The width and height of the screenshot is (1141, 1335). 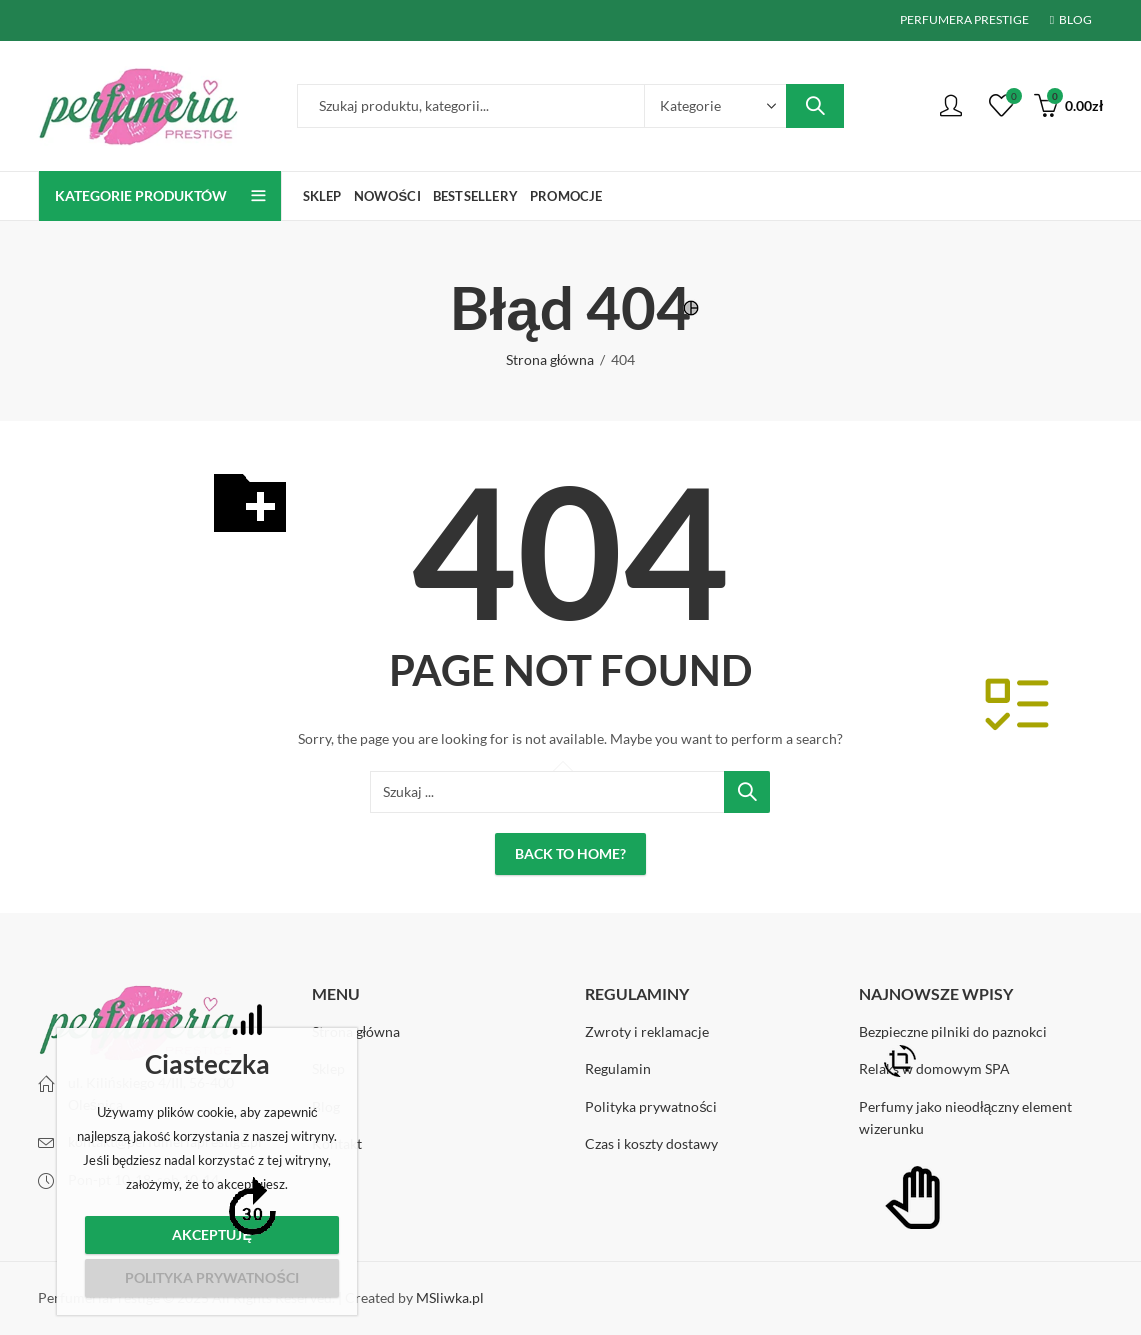 What do you see at coordinates (913, 1197) in the screenshot?
I see `stop or pause an action` at bounding box center [913, 1197].